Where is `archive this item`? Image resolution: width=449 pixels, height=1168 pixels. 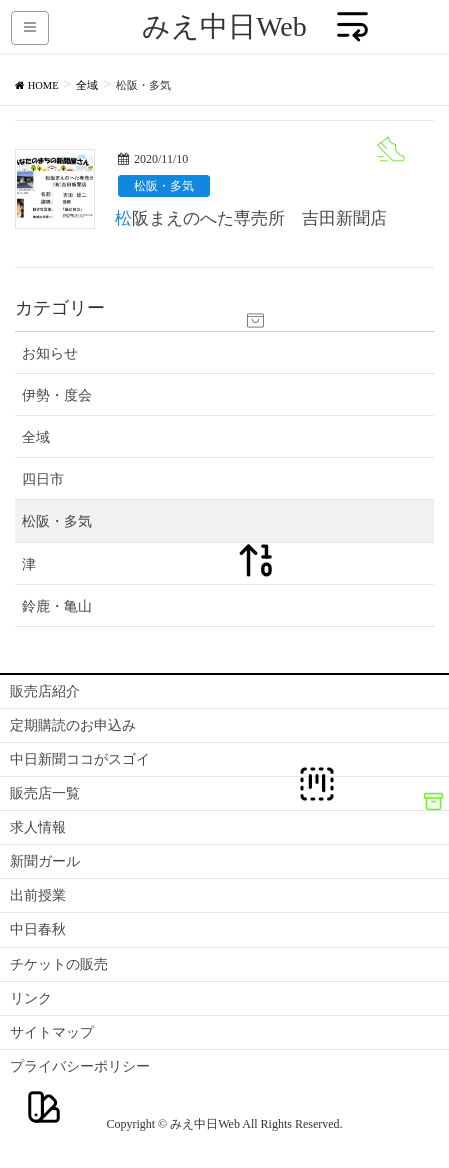
archive this item is located at coordinates (433, 801).